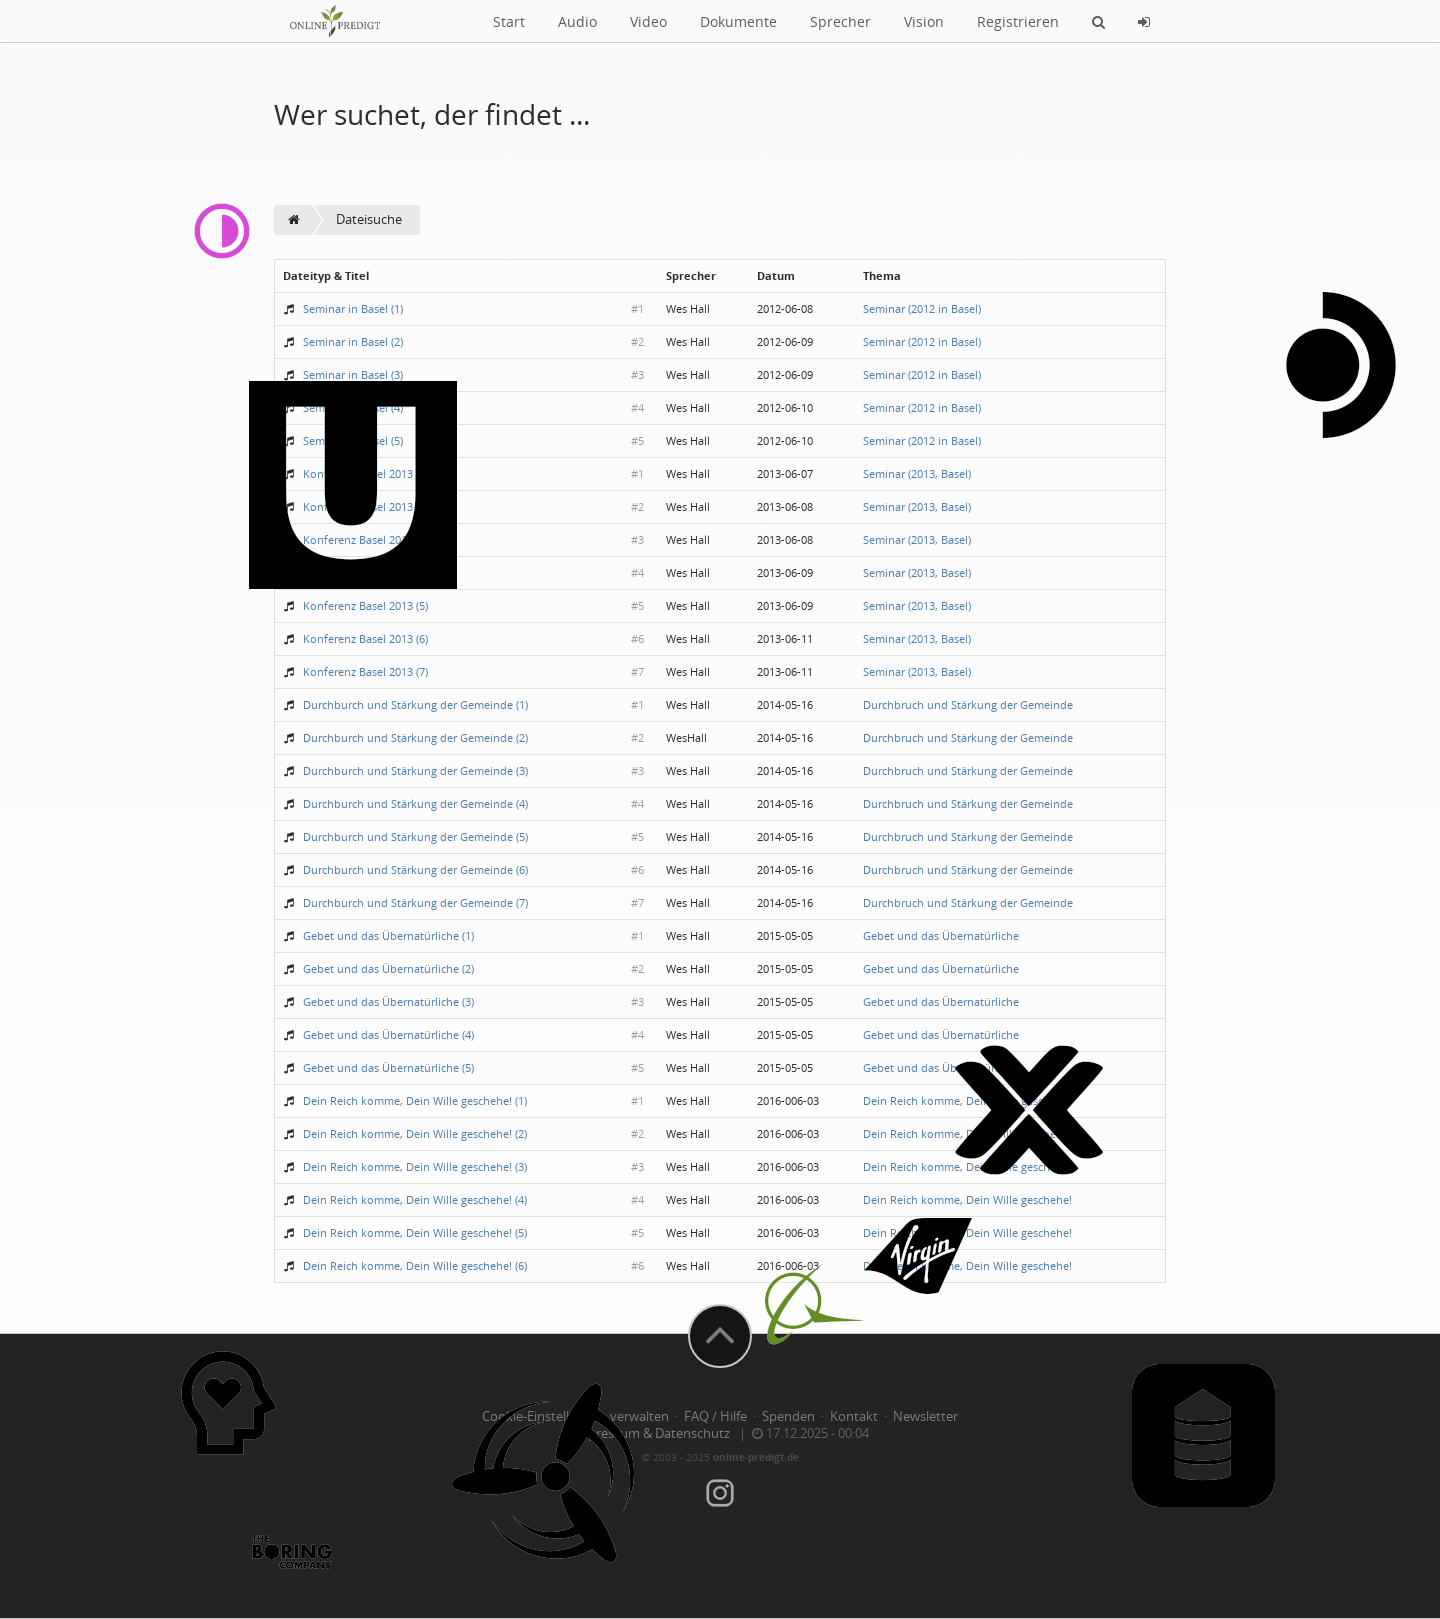 This screenshot has width=1440, height=1619. Describe the element at coordinates (918, 1256) in the screenshot. I see `virgin atlantic airline logo` at that location.